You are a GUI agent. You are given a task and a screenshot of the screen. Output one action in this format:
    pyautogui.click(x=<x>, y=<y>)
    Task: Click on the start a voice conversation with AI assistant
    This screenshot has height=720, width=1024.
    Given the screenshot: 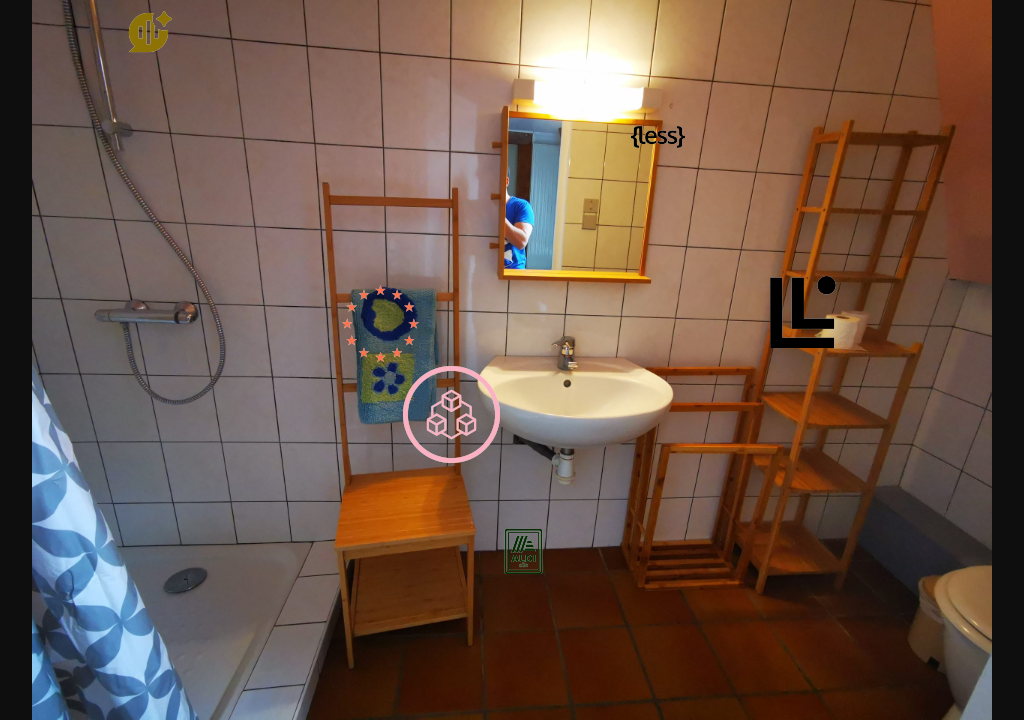 What is the action you would take?
    pyautogui.click(x=148, y=32)
    